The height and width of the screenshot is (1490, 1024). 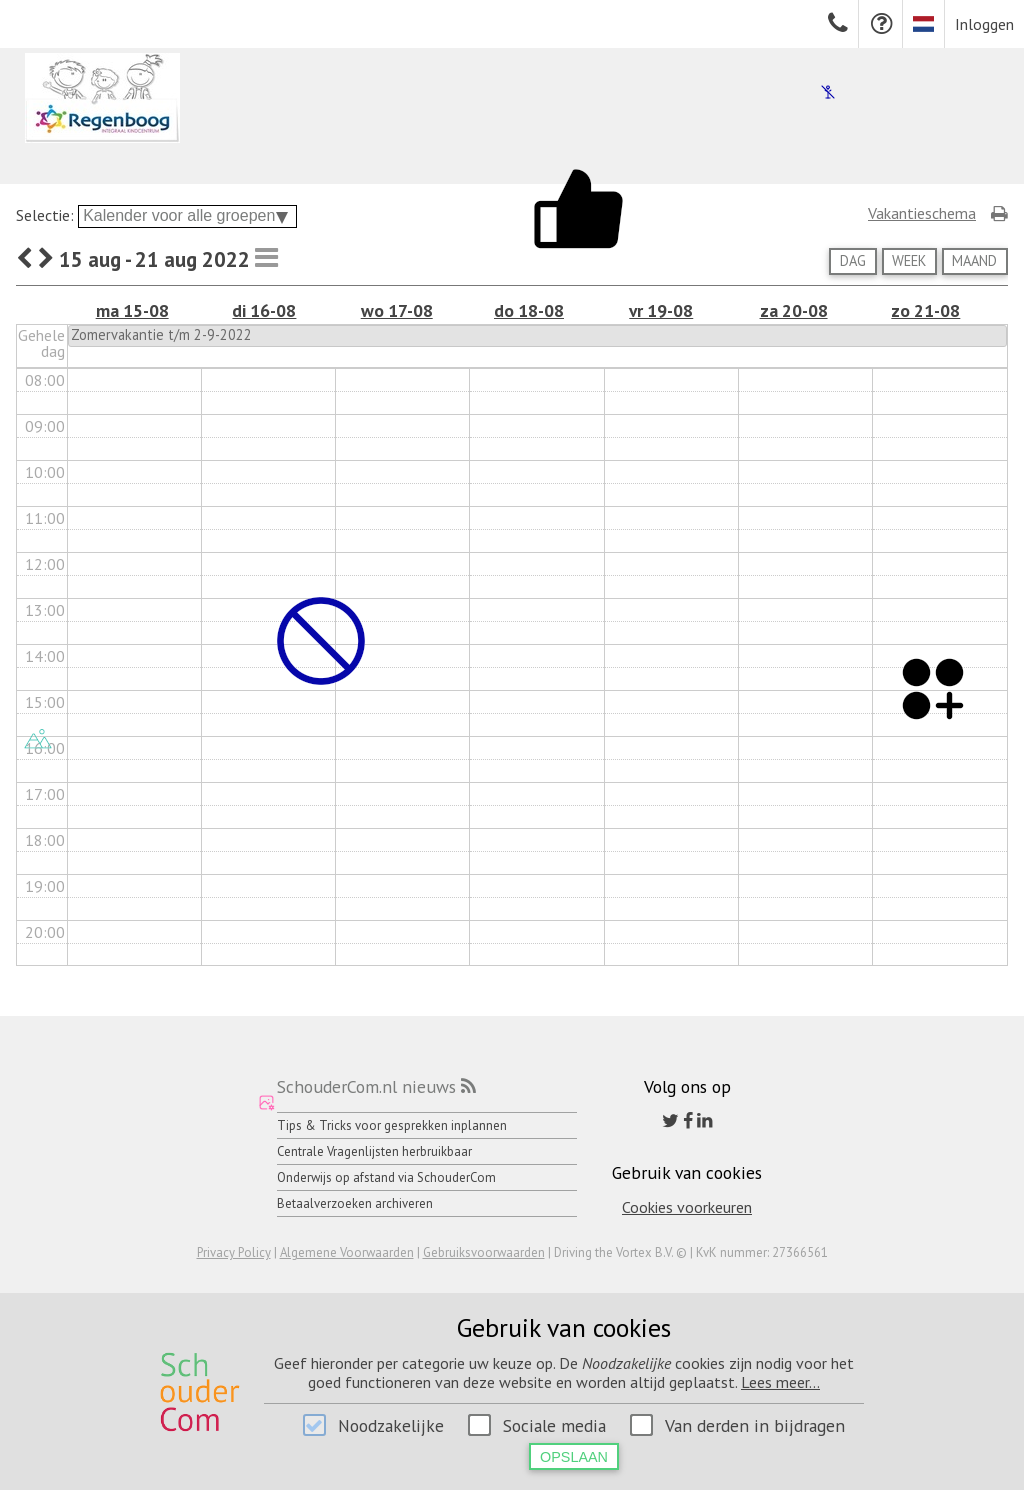 I want to click on indicates a blocked or prohibited action, so click(x=321, y=641).